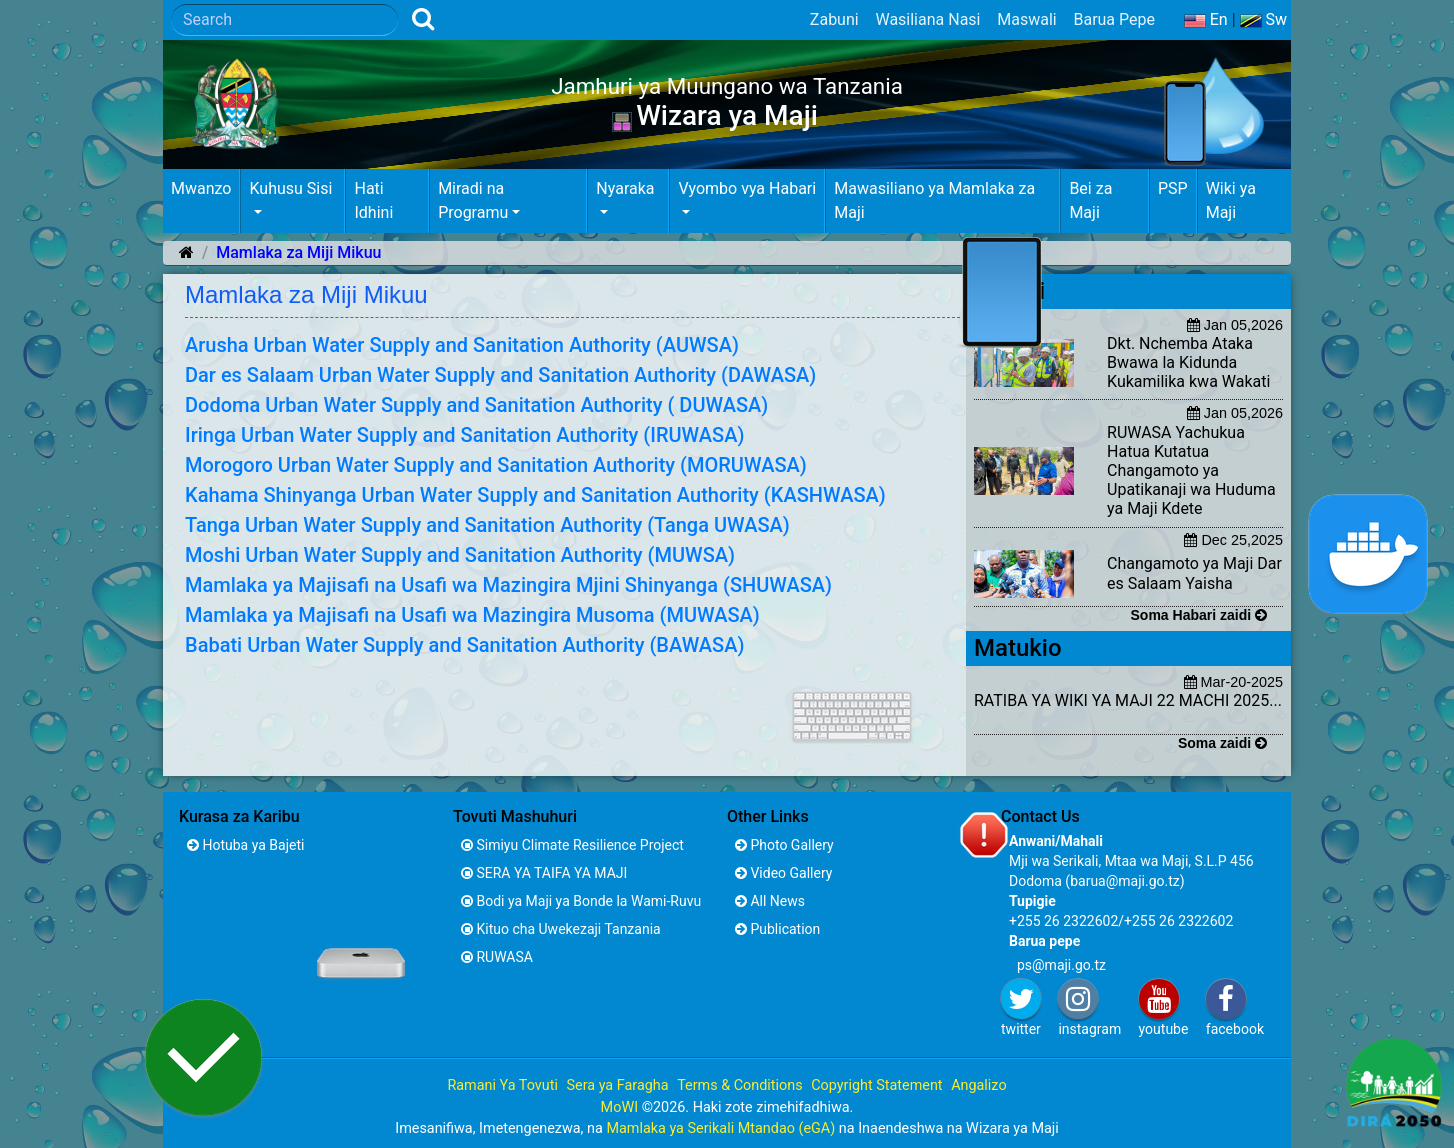 This screenshot has height=1148, width=1454. I want to click on indicates file is fully synced with Insync cloud storage, so click(203, 1057).